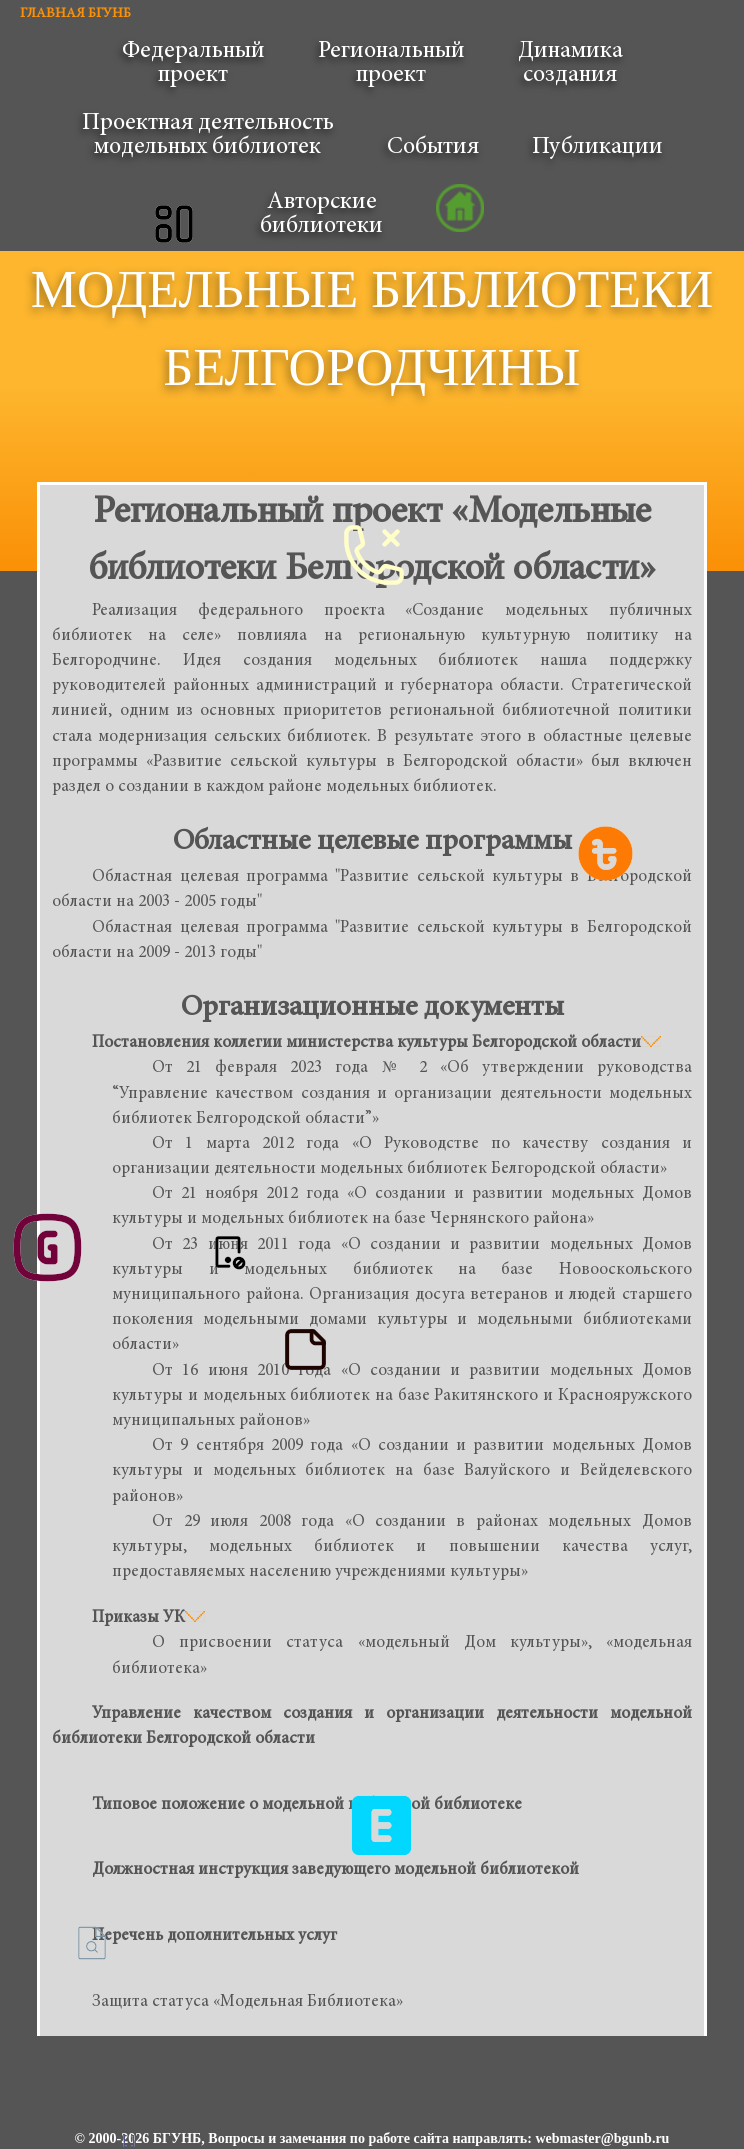 The image size is (744, 2149). I want to click on indicates explicit content warning, so click(381, 1825).